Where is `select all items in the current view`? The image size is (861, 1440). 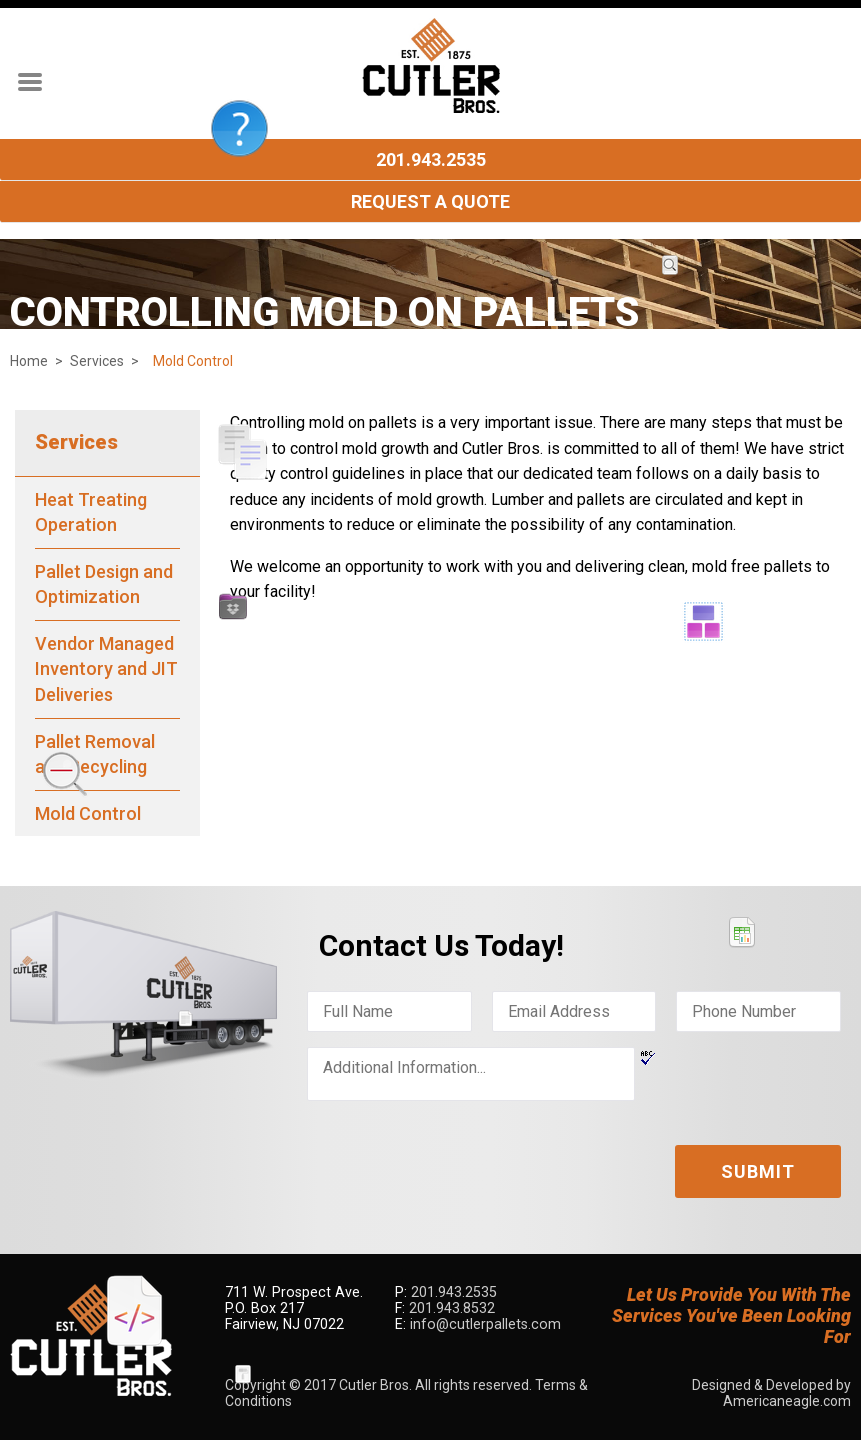 select all items in the current view is located at coordinates (703, 621).